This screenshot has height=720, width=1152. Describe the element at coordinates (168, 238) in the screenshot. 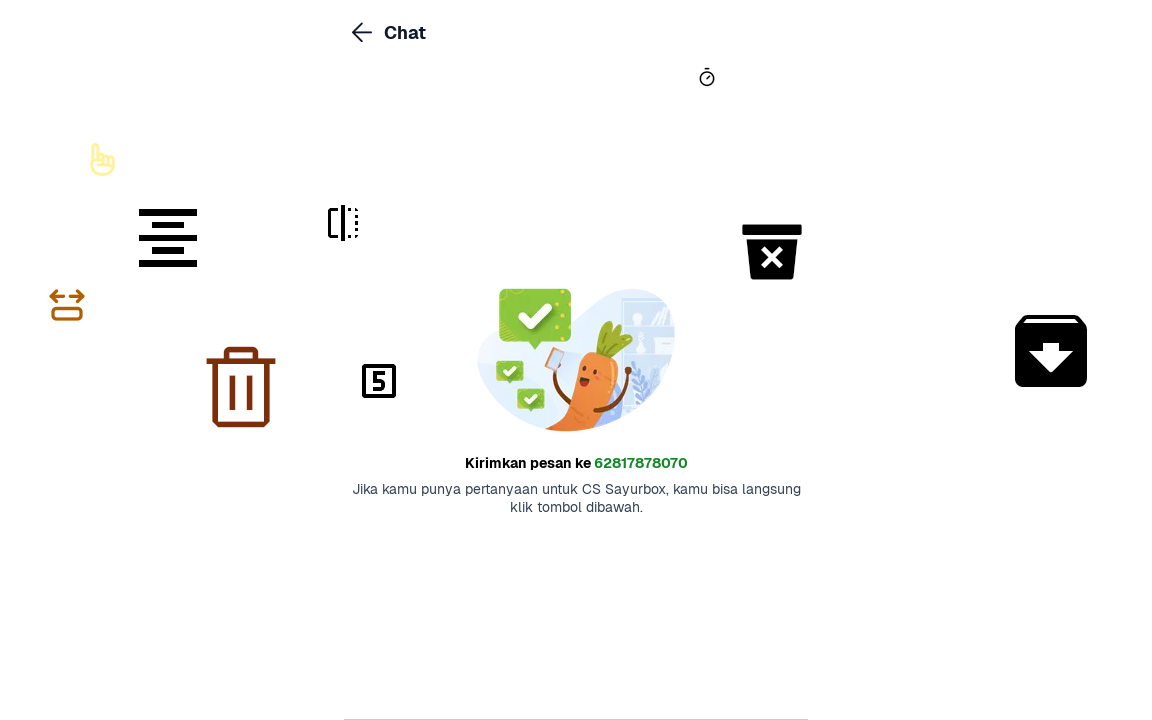

I see `center align text` at that location.